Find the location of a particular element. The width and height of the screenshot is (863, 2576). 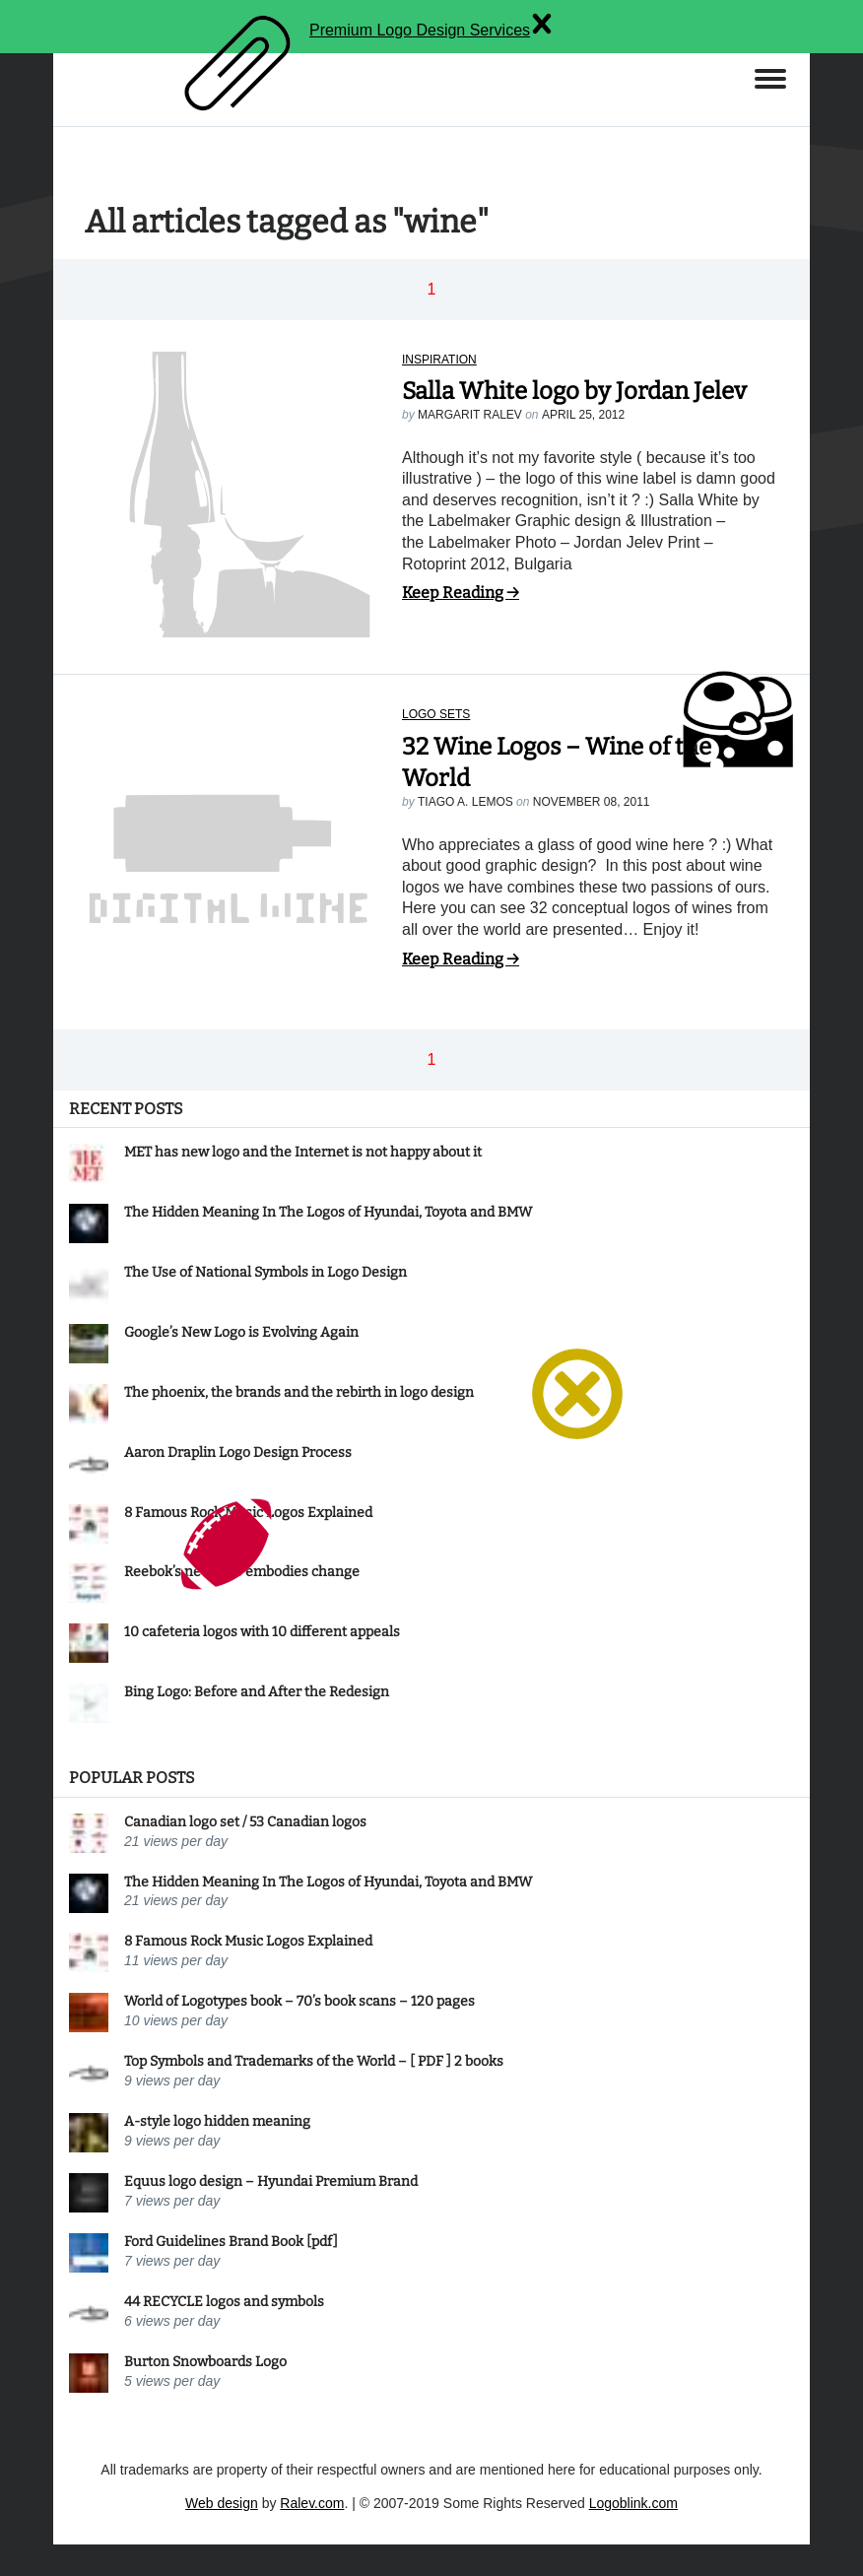

cancel or close the current action is located at coordinates (577, 1394).